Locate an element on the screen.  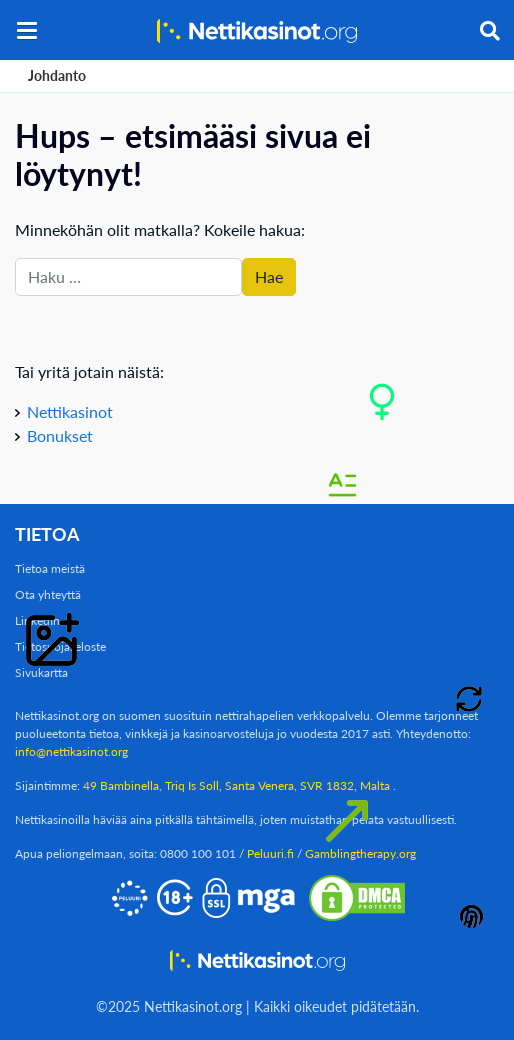
move item to upper right position is located at coordinates (347, 821).